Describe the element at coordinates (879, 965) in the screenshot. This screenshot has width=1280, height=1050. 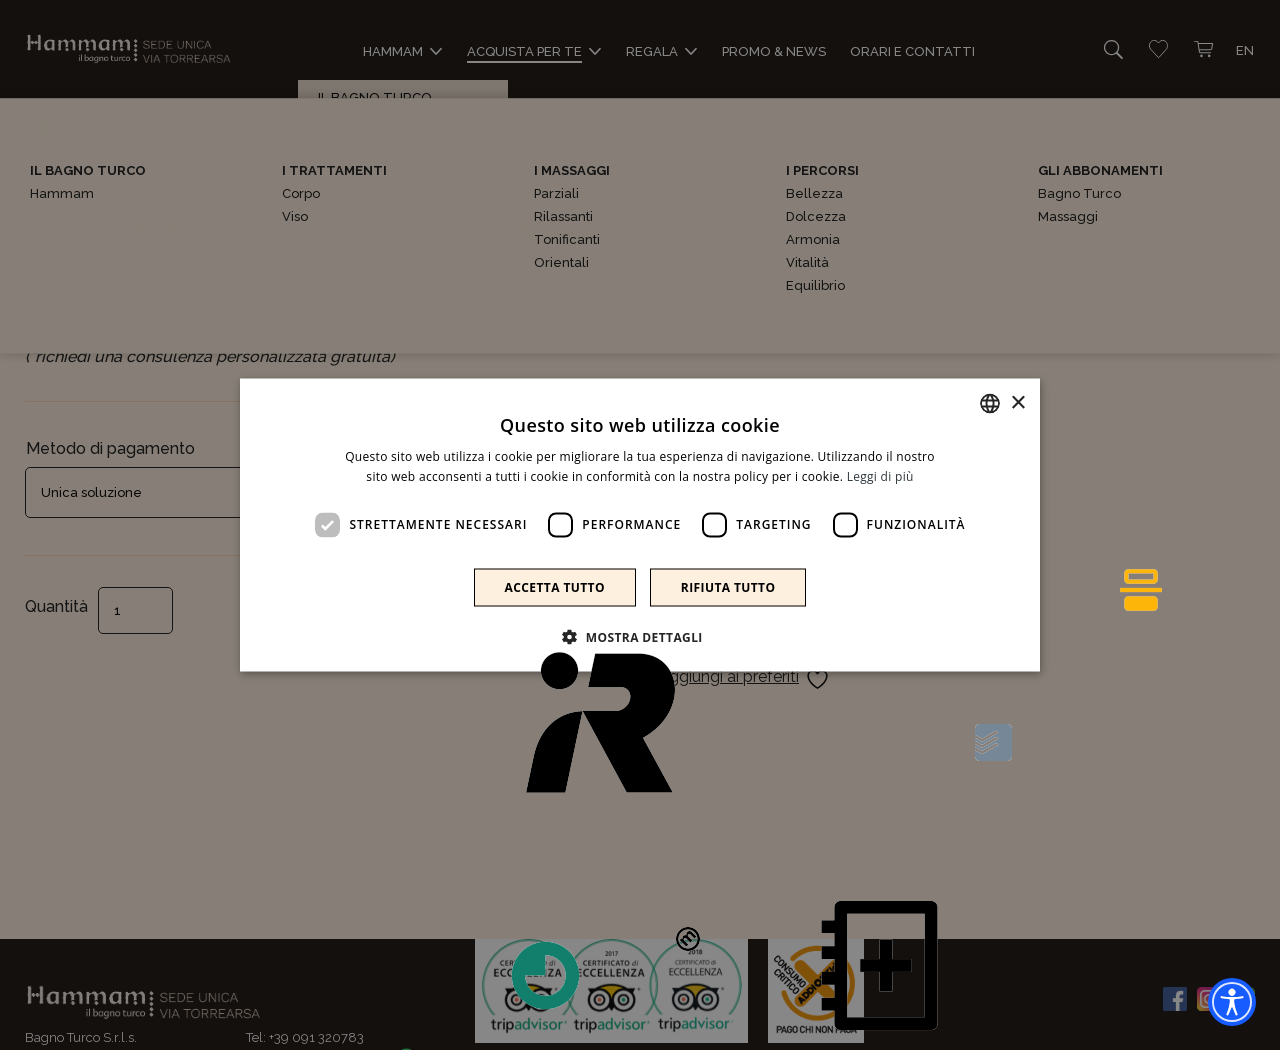
I see `access health records or medical history` at that location.